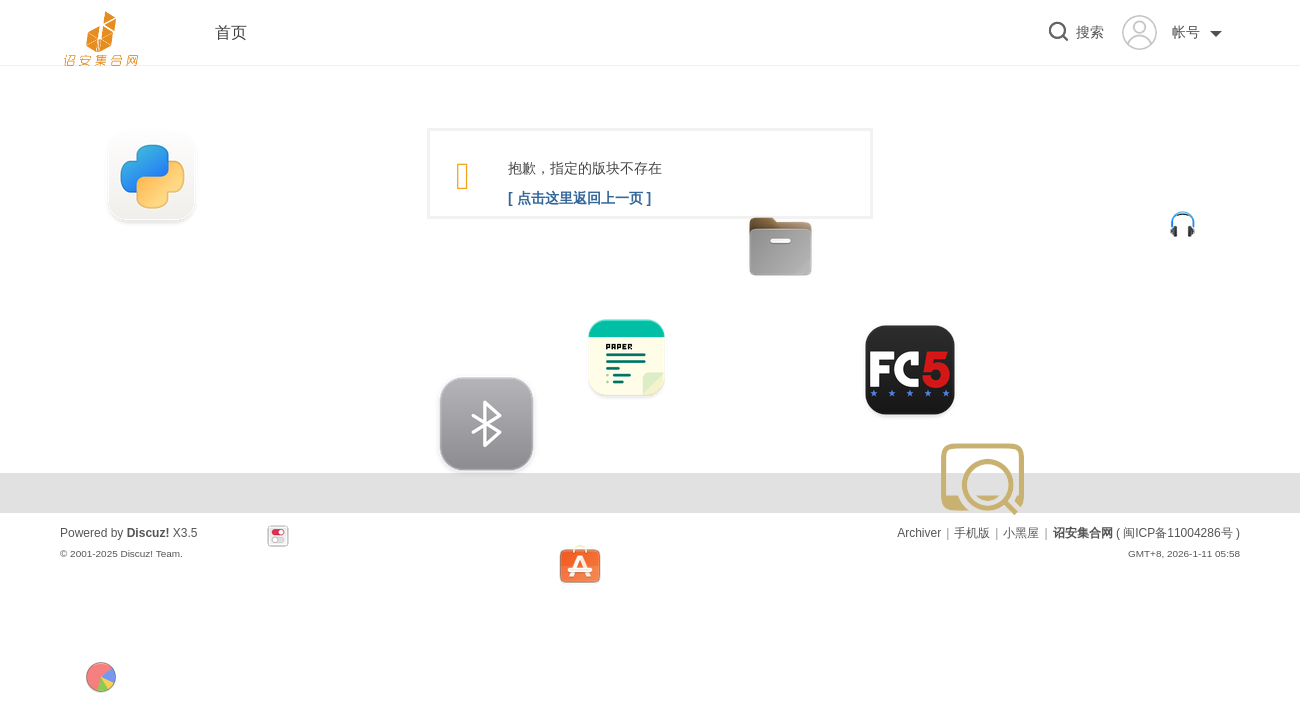 This screenshot has height=720, width=1300. What do you see at coordinates (278, 536) in the screenshot?
I see `open system settings or preferences` at bounding box center [278, 536].